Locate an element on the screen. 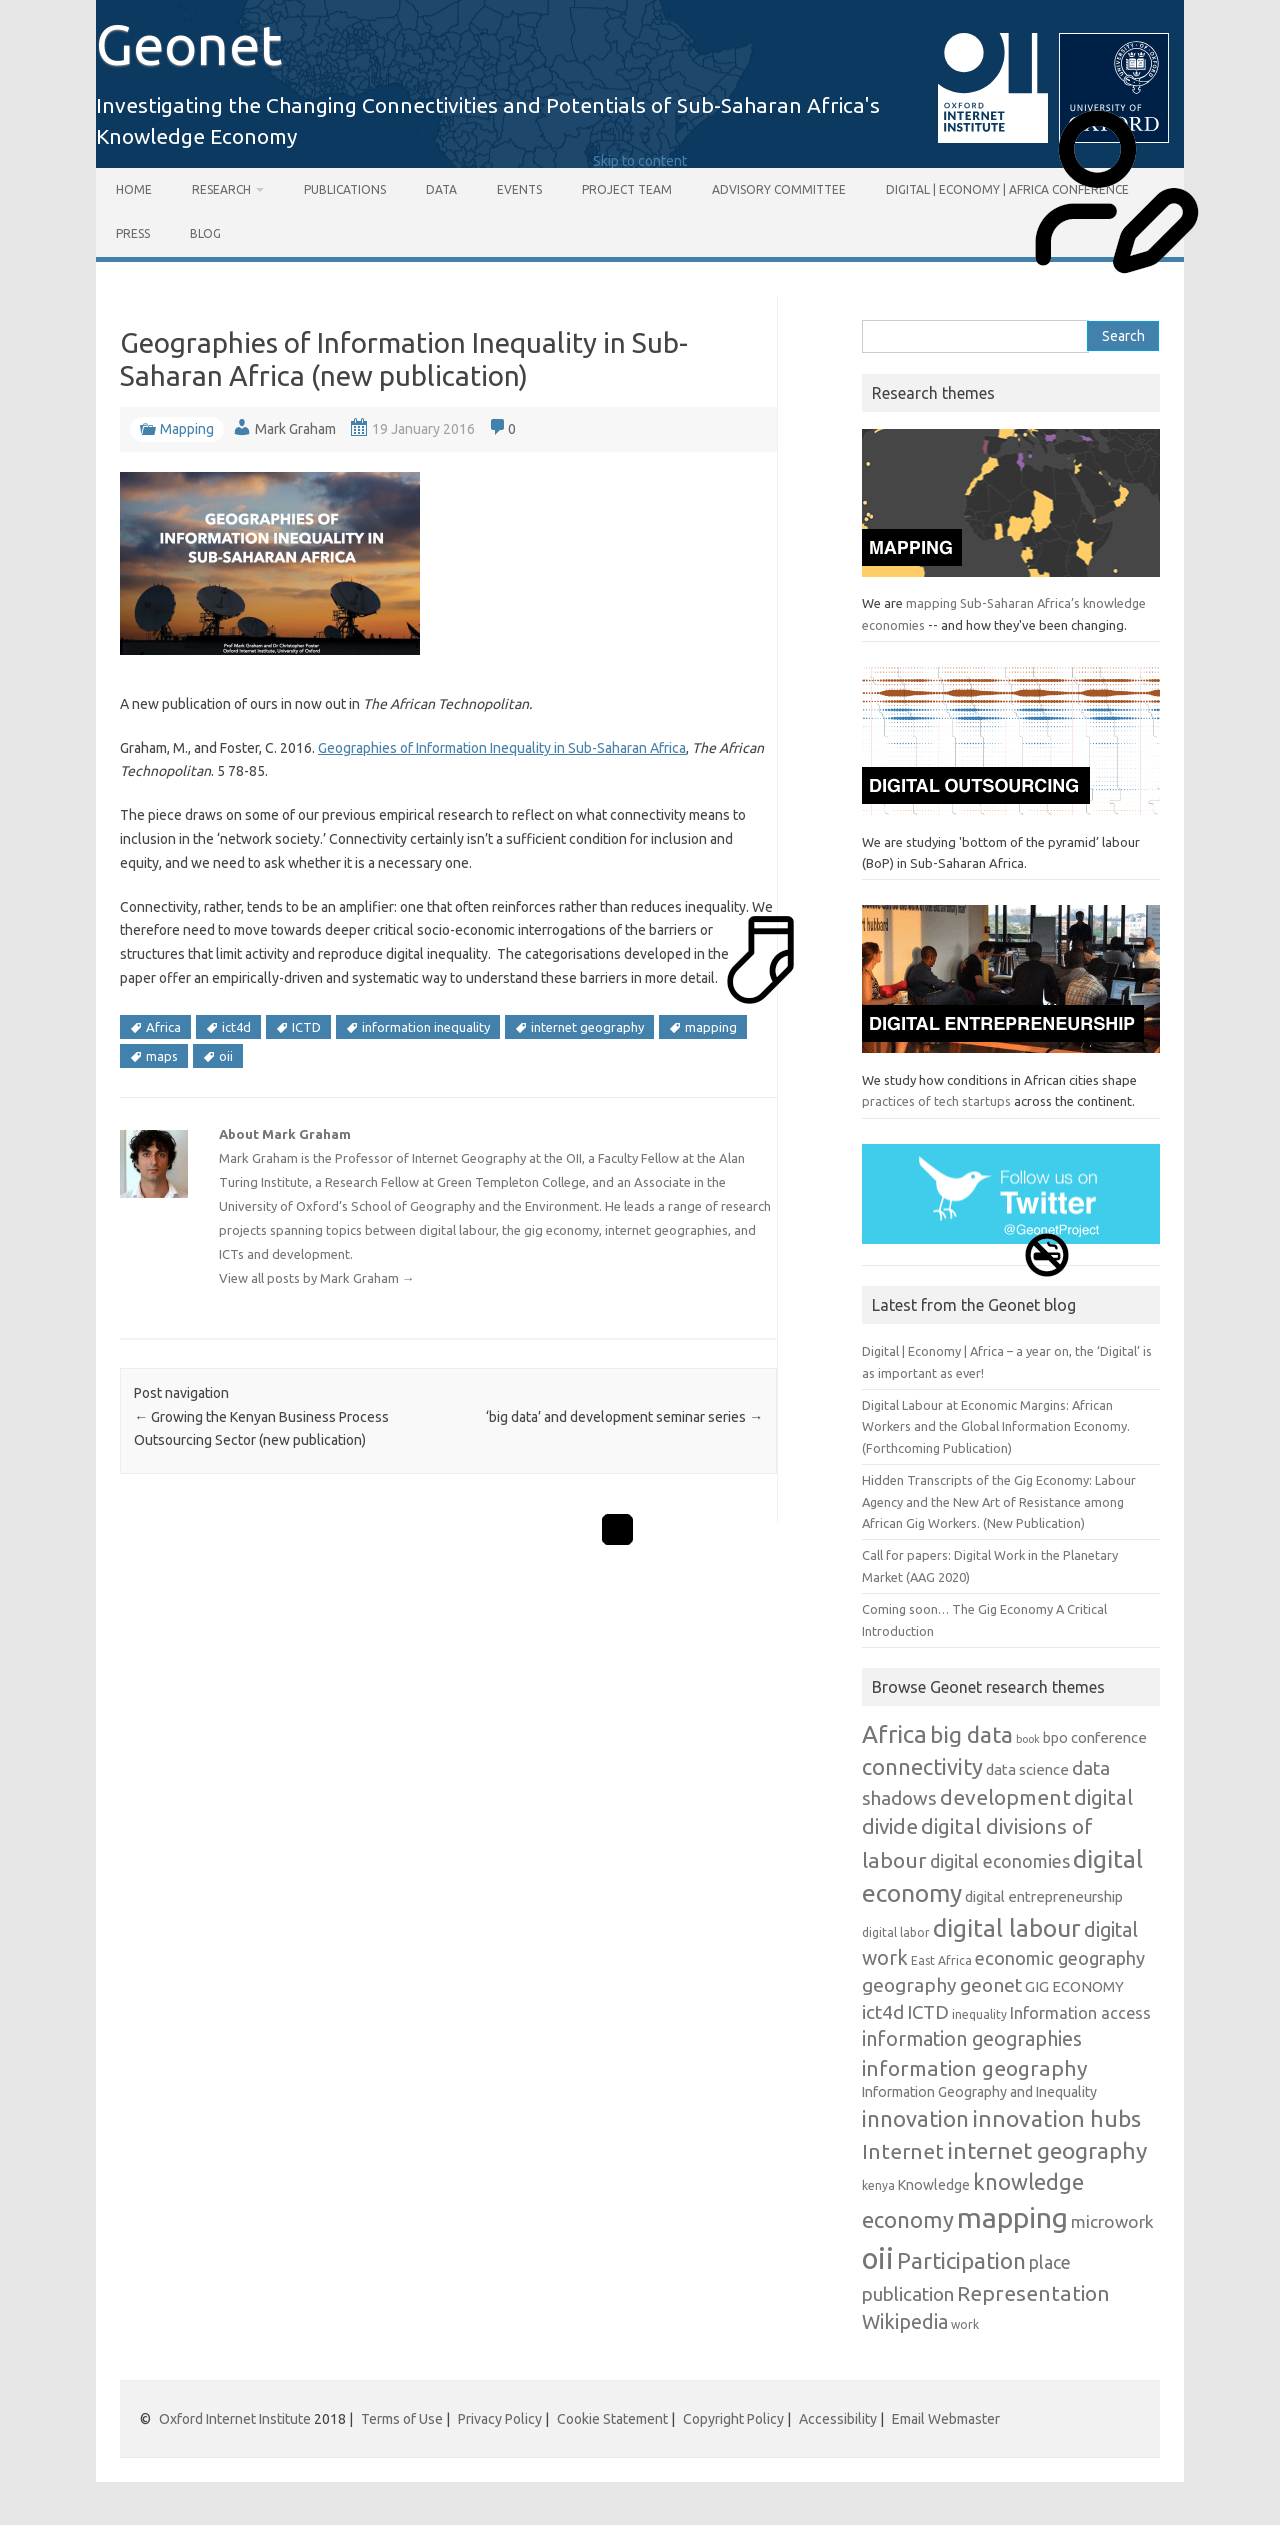 The image size is (1280, 2525). stop media playback is located at coordinates (617, 1529).